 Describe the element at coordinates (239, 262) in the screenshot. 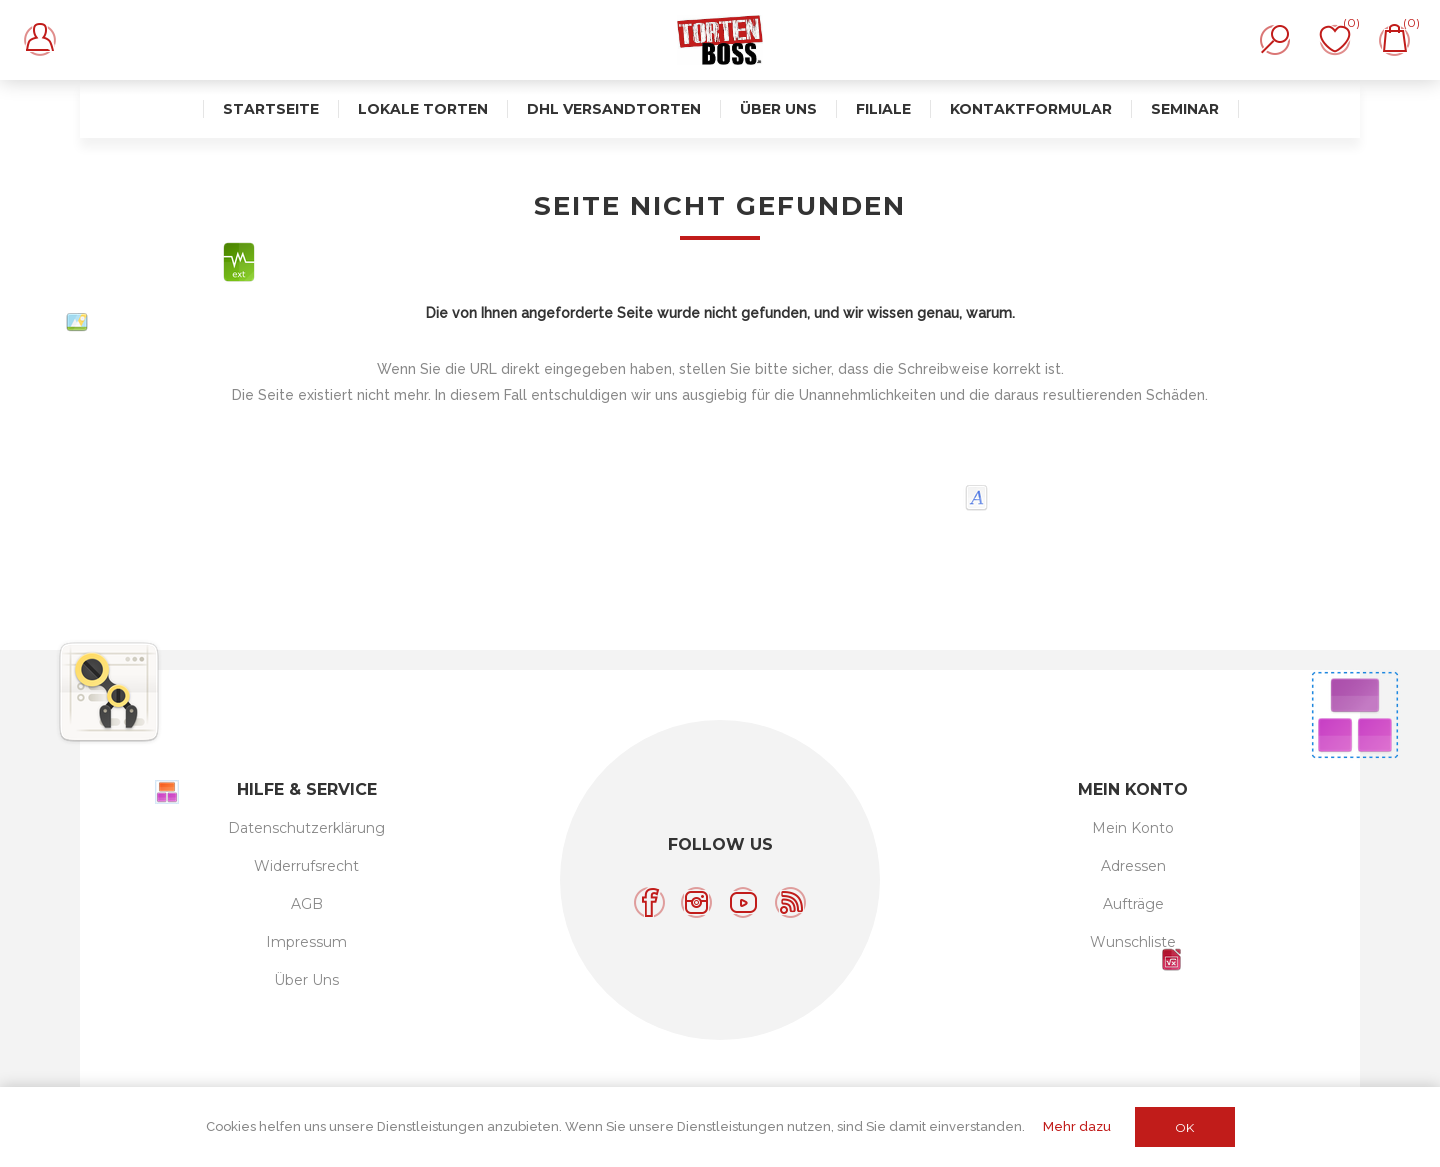

I see `virtualbox extension pack file` at that location.